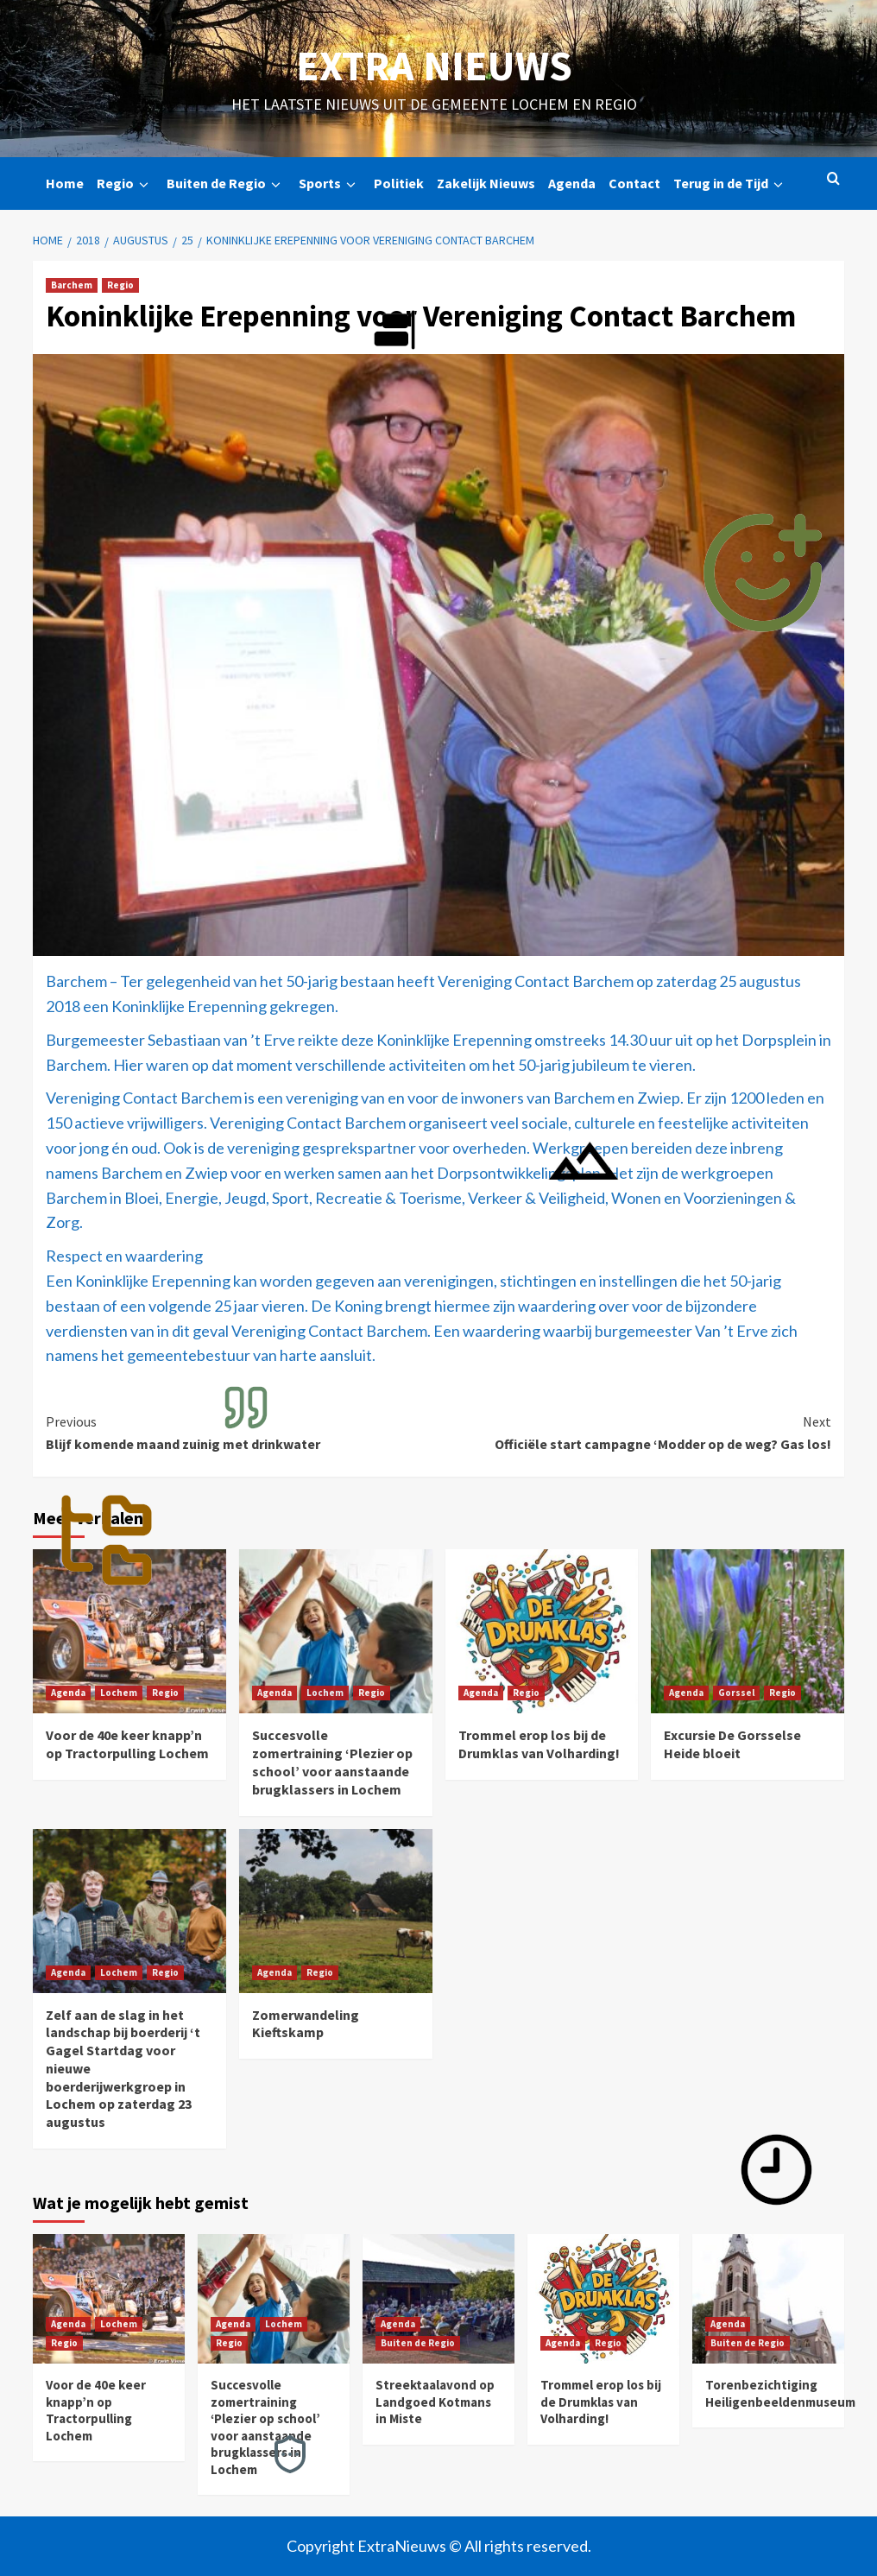 This screenshot has width=877, height=2576. I want to click on security settings in progress, so click(290, 2454).